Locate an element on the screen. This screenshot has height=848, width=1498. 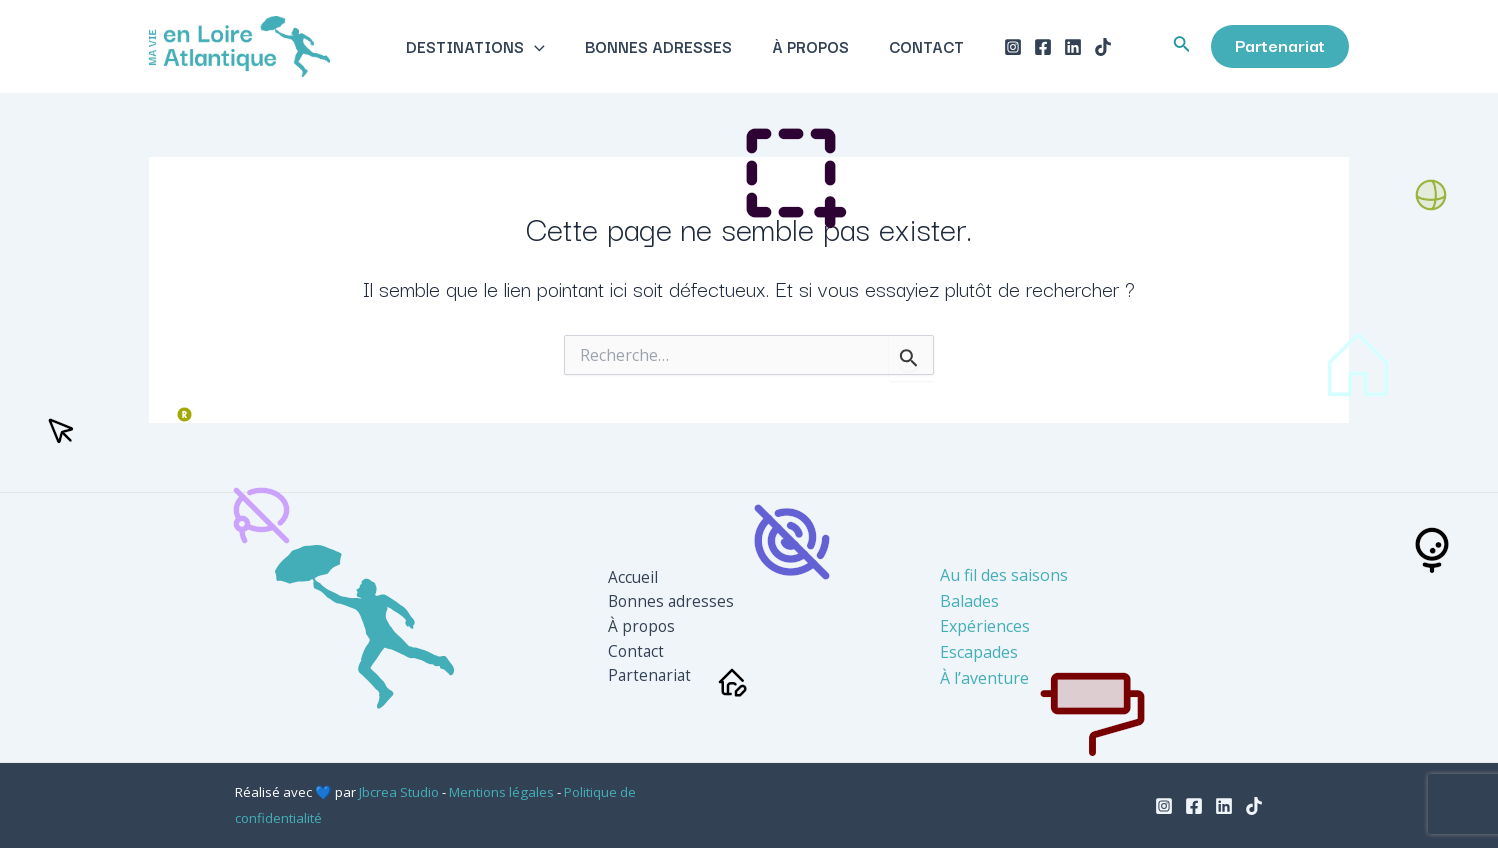
customize theme or appearance settings is located at coordinates (1092, 707).